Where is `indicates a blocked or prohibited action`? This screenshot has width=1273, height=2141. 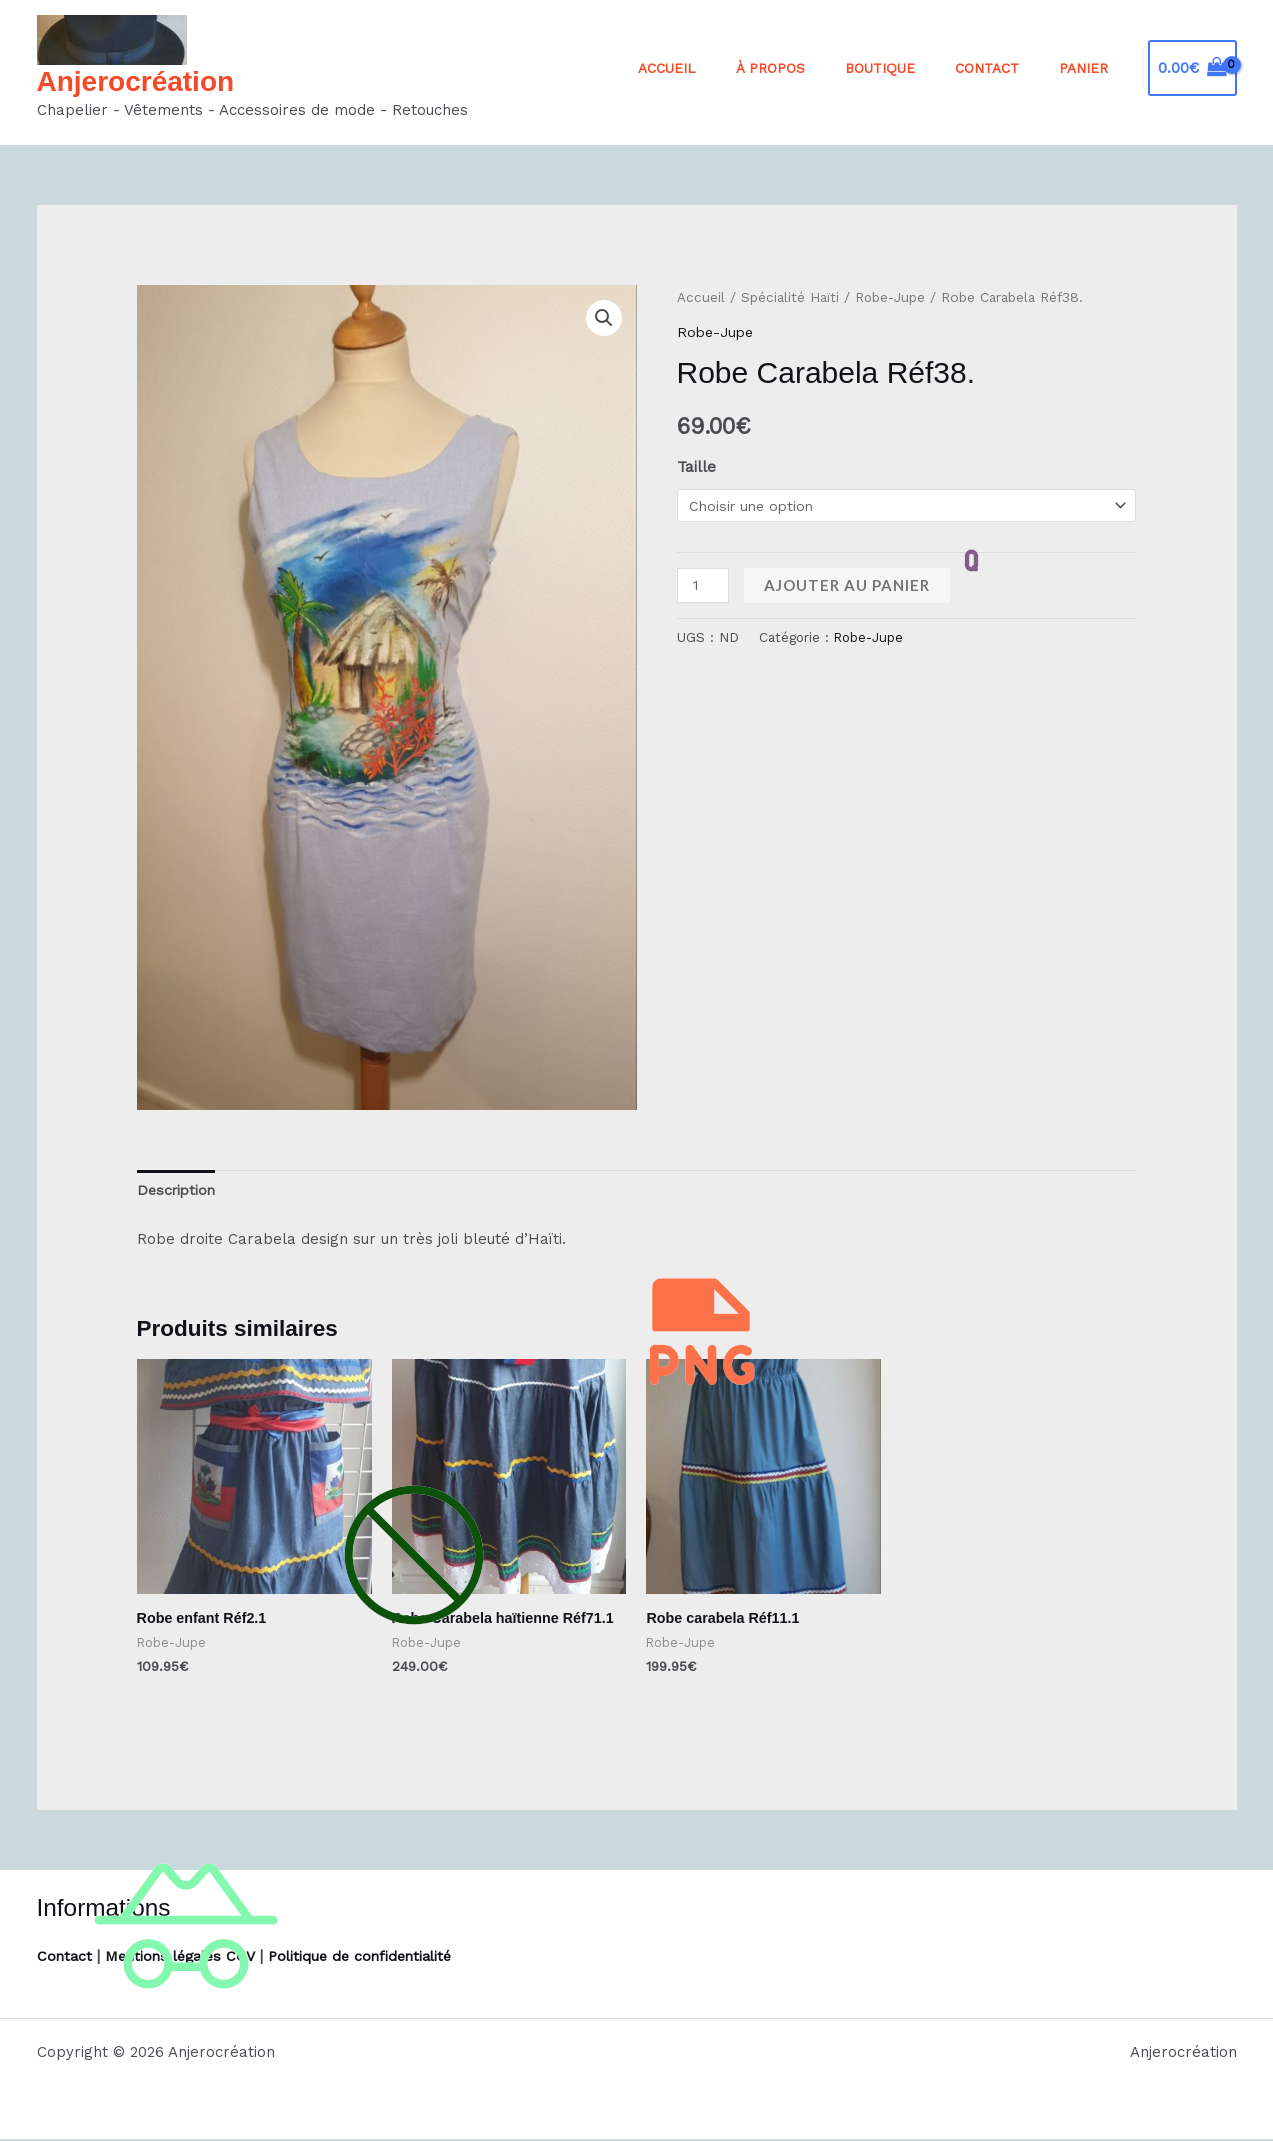
indicates a blocked or prohibited action is located at coordinates (414, 1555).